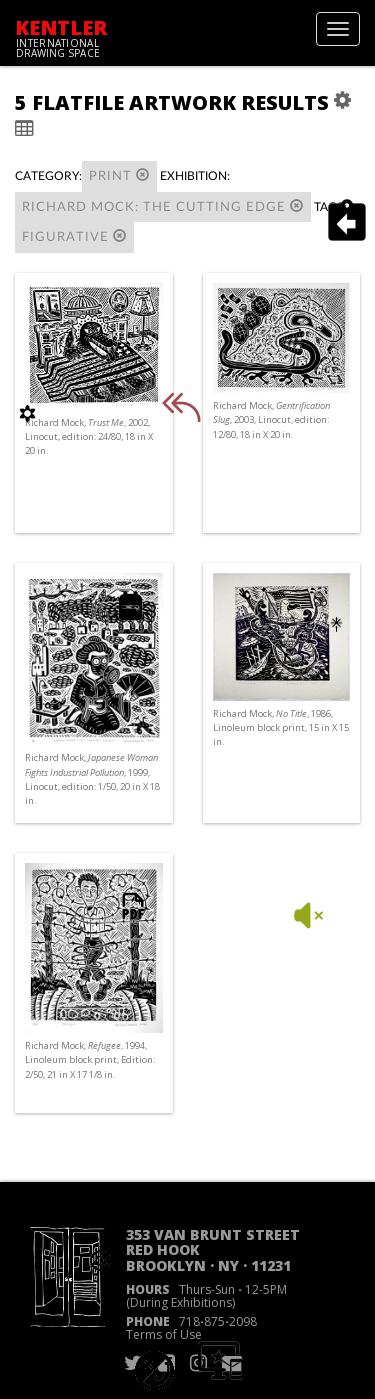  I want to click on view important or starred devices, so click(220, 1360).